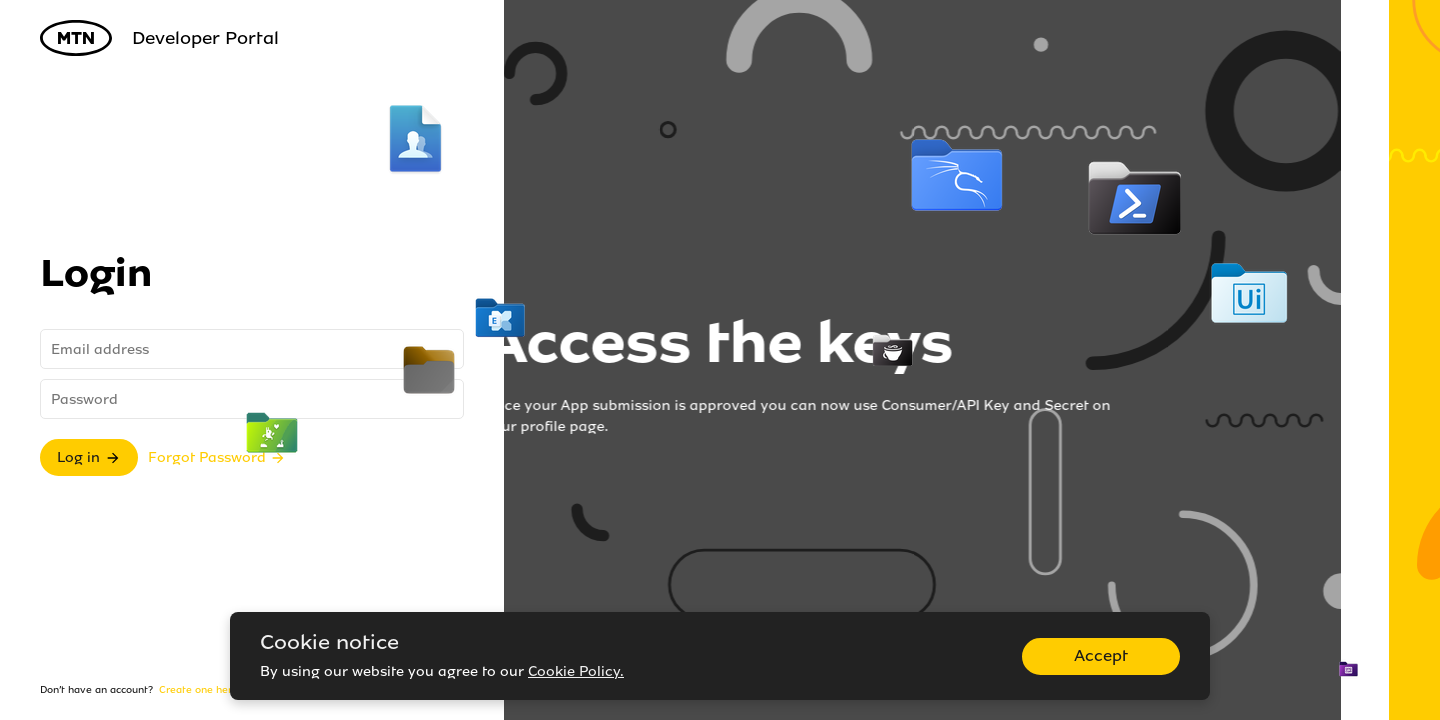 This screenshot has height=720, width=1440. What do you see at coordinates (1134, 200) in the screenshot?
I see `open folder containing PowerShell scripts` at bounding box center [1134, 200].